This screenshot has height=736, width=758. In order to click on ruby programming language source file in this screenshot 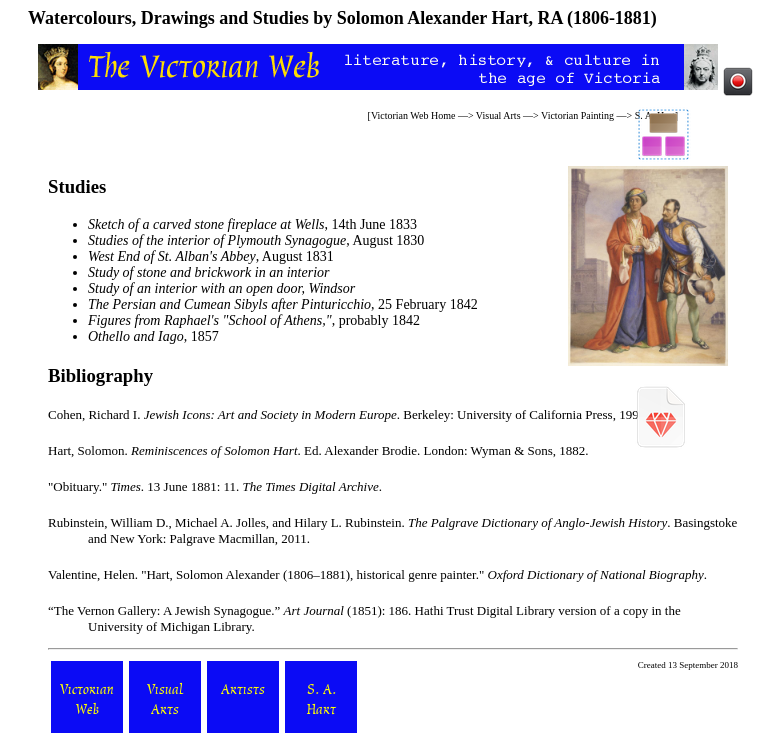, I will do `click(661, 417)`.